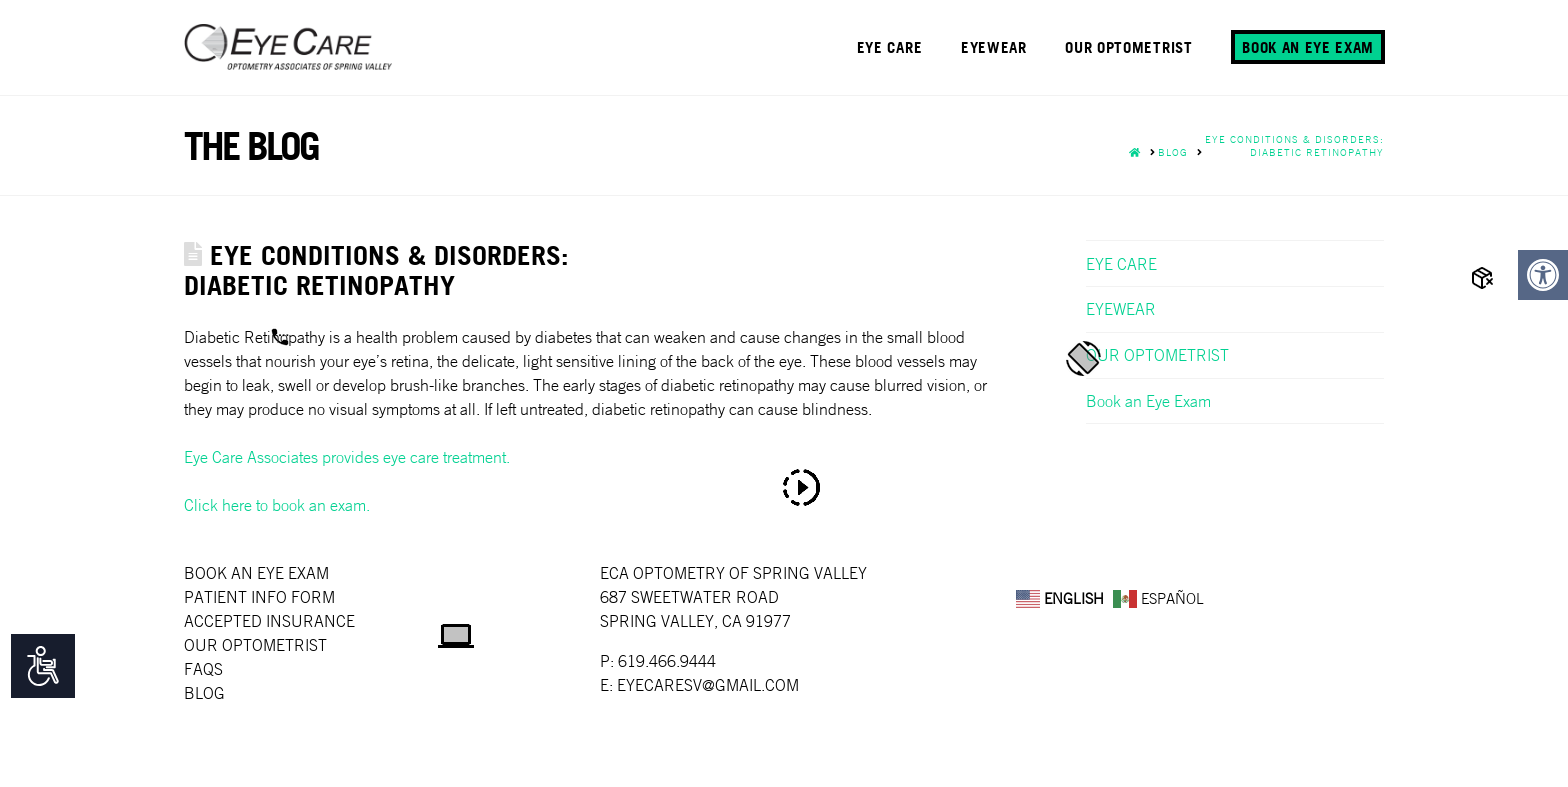 The width and height of the screenshot is (1568, 787). What do you see at coordinates (280, 337) in the screenshot?
I see `access phone or call settings` at bounding box center [280, 337].